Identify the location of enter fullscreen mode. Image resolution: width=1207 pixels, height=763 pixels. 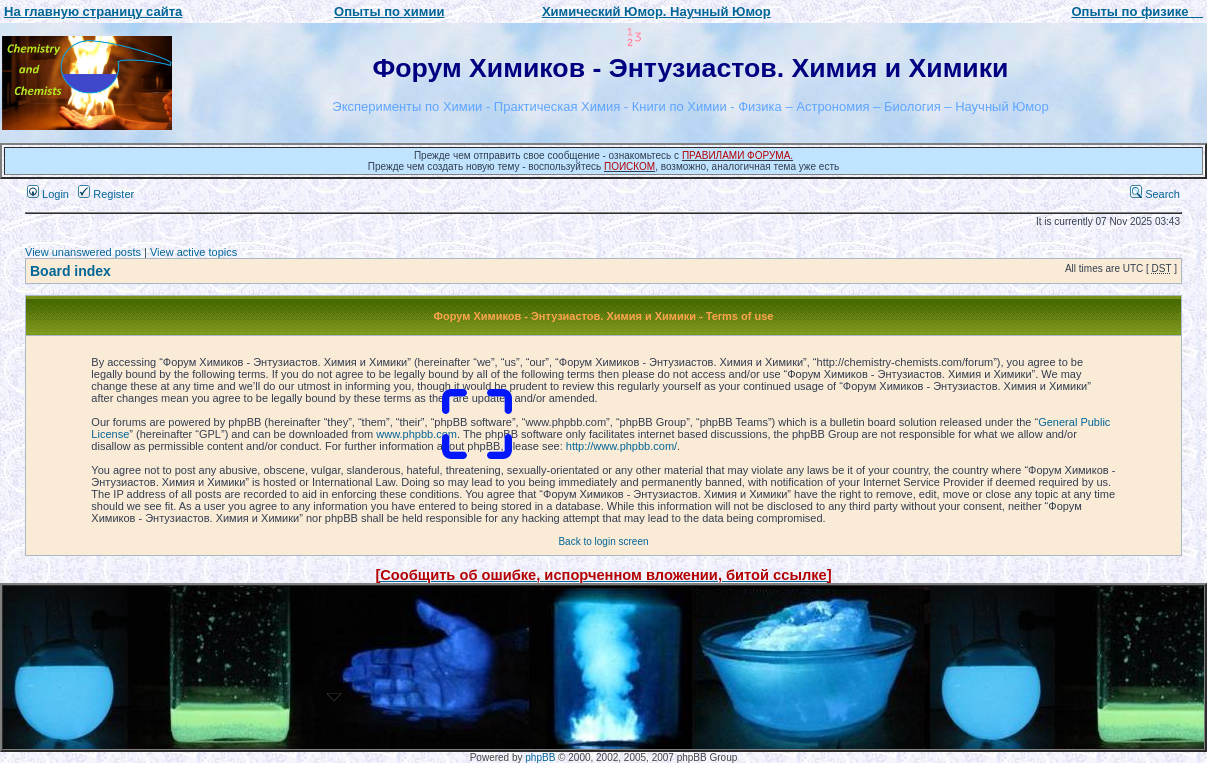
(477, 424).